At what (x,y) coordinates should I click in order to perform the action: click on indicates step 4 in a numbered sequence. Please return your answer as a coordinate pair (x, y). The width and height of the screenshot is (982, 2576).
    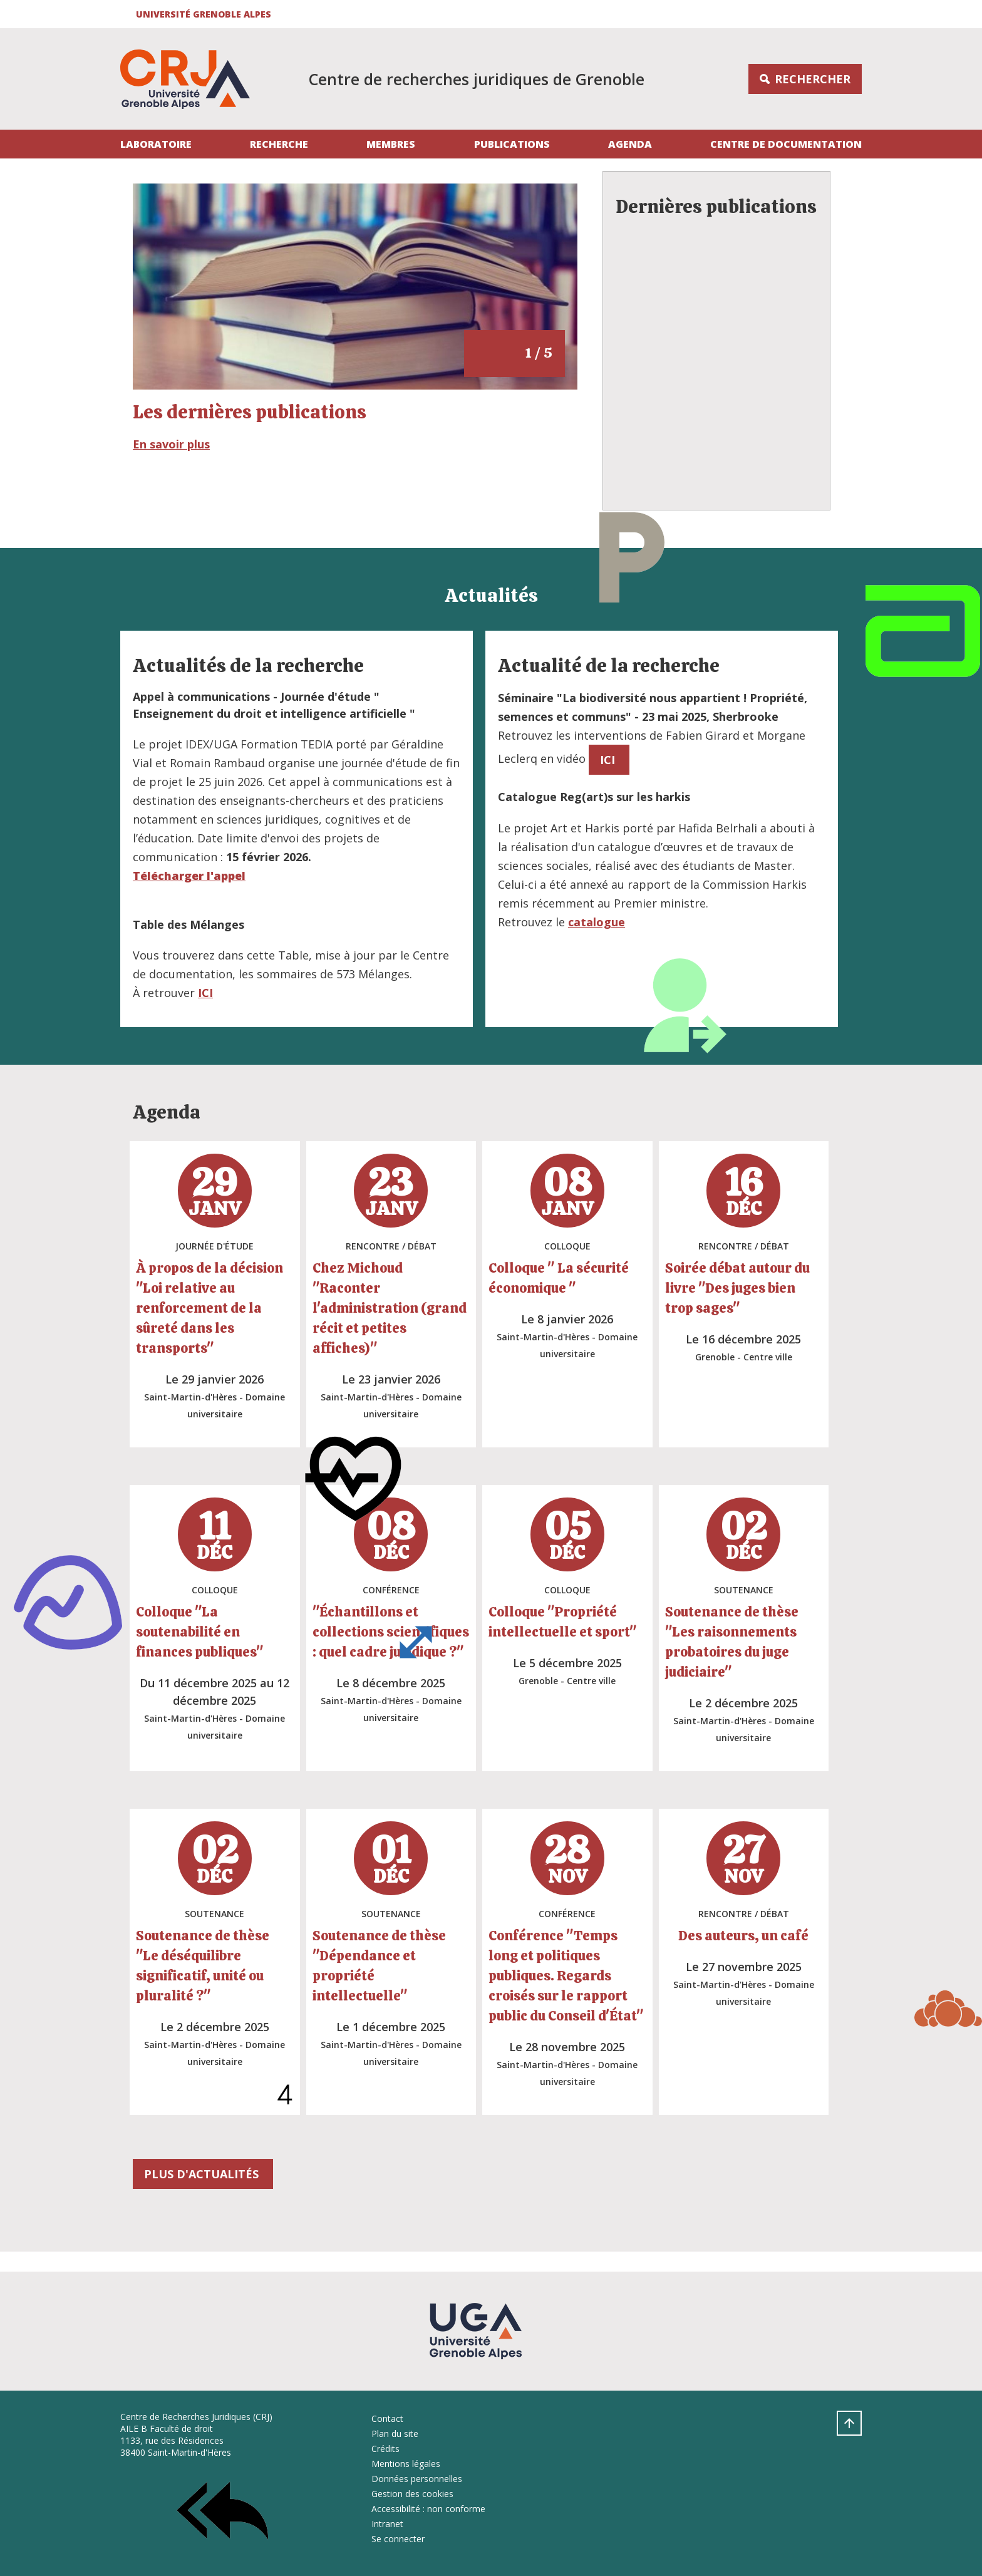
    Looking at the image, I should click on (285, 2094).